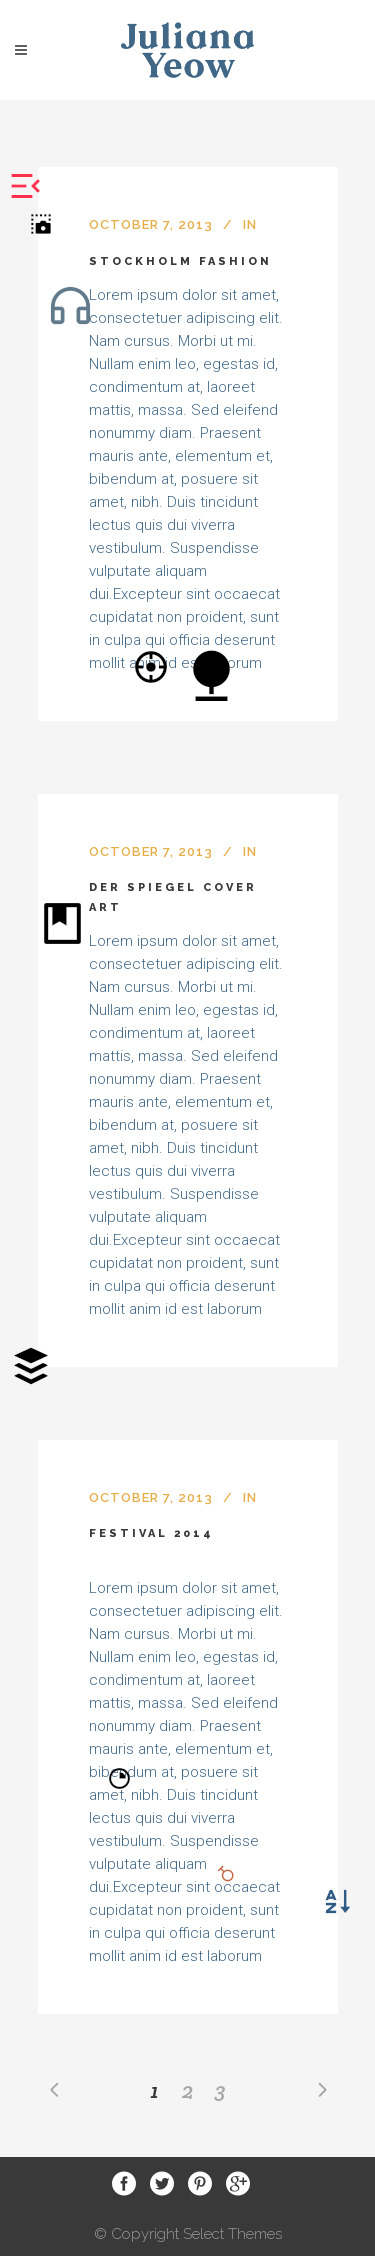 The height and width of the screenshot is (2256, 375). What do you see at coordinates (41, 224) in the screenshot?
I see `capture a screenshot of the current screen` at bounding box center [41, 224].